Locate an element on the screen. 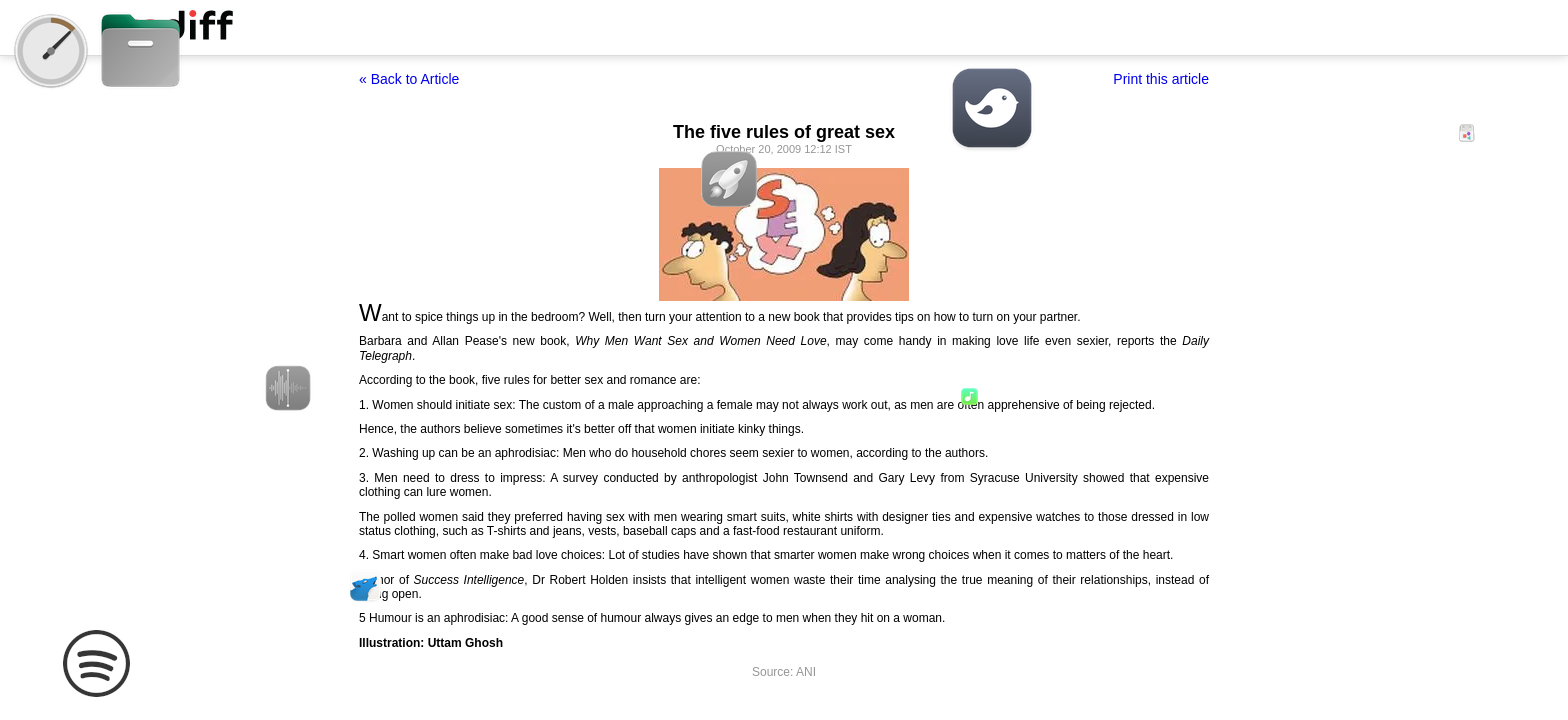  open the voice memos app to record or play audio is located at coordinates (288, 388).